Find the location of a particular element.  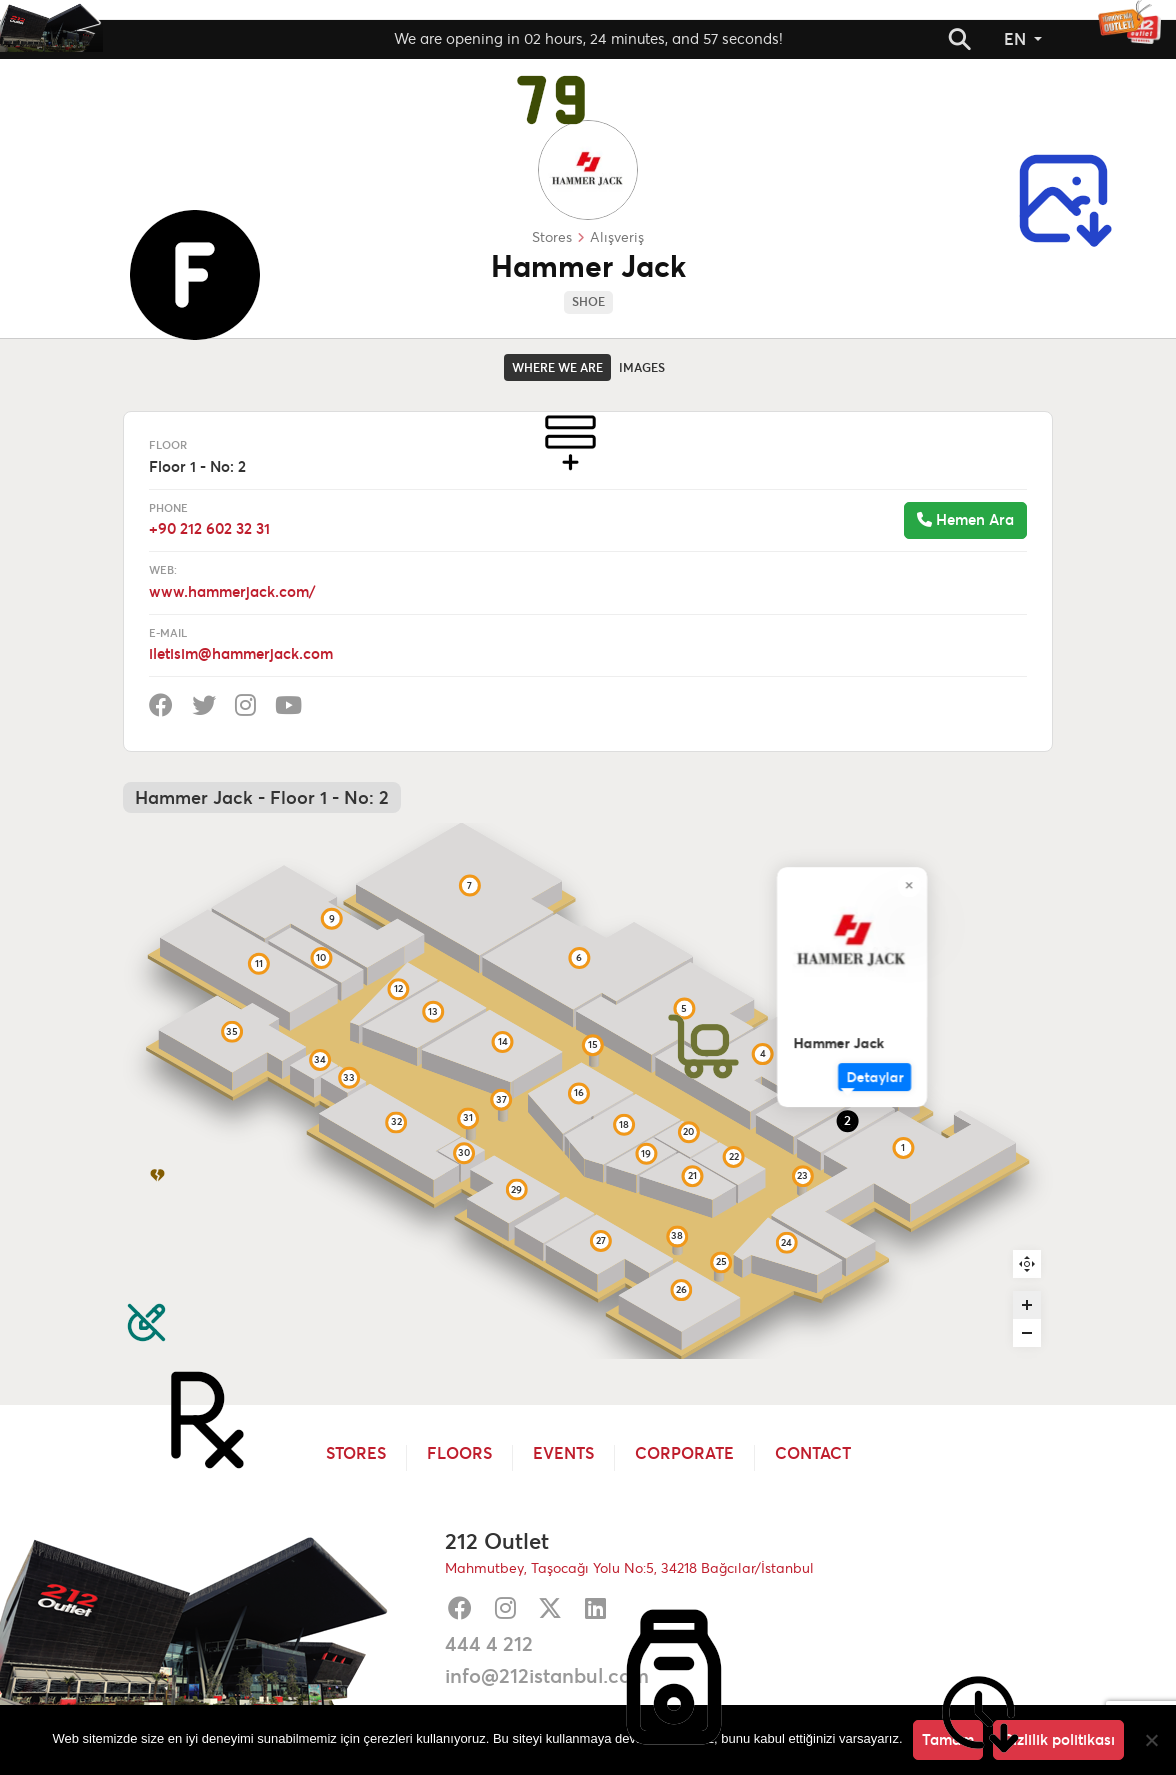

add a new row to the bottom of a table is located at coordinates (570, 438).